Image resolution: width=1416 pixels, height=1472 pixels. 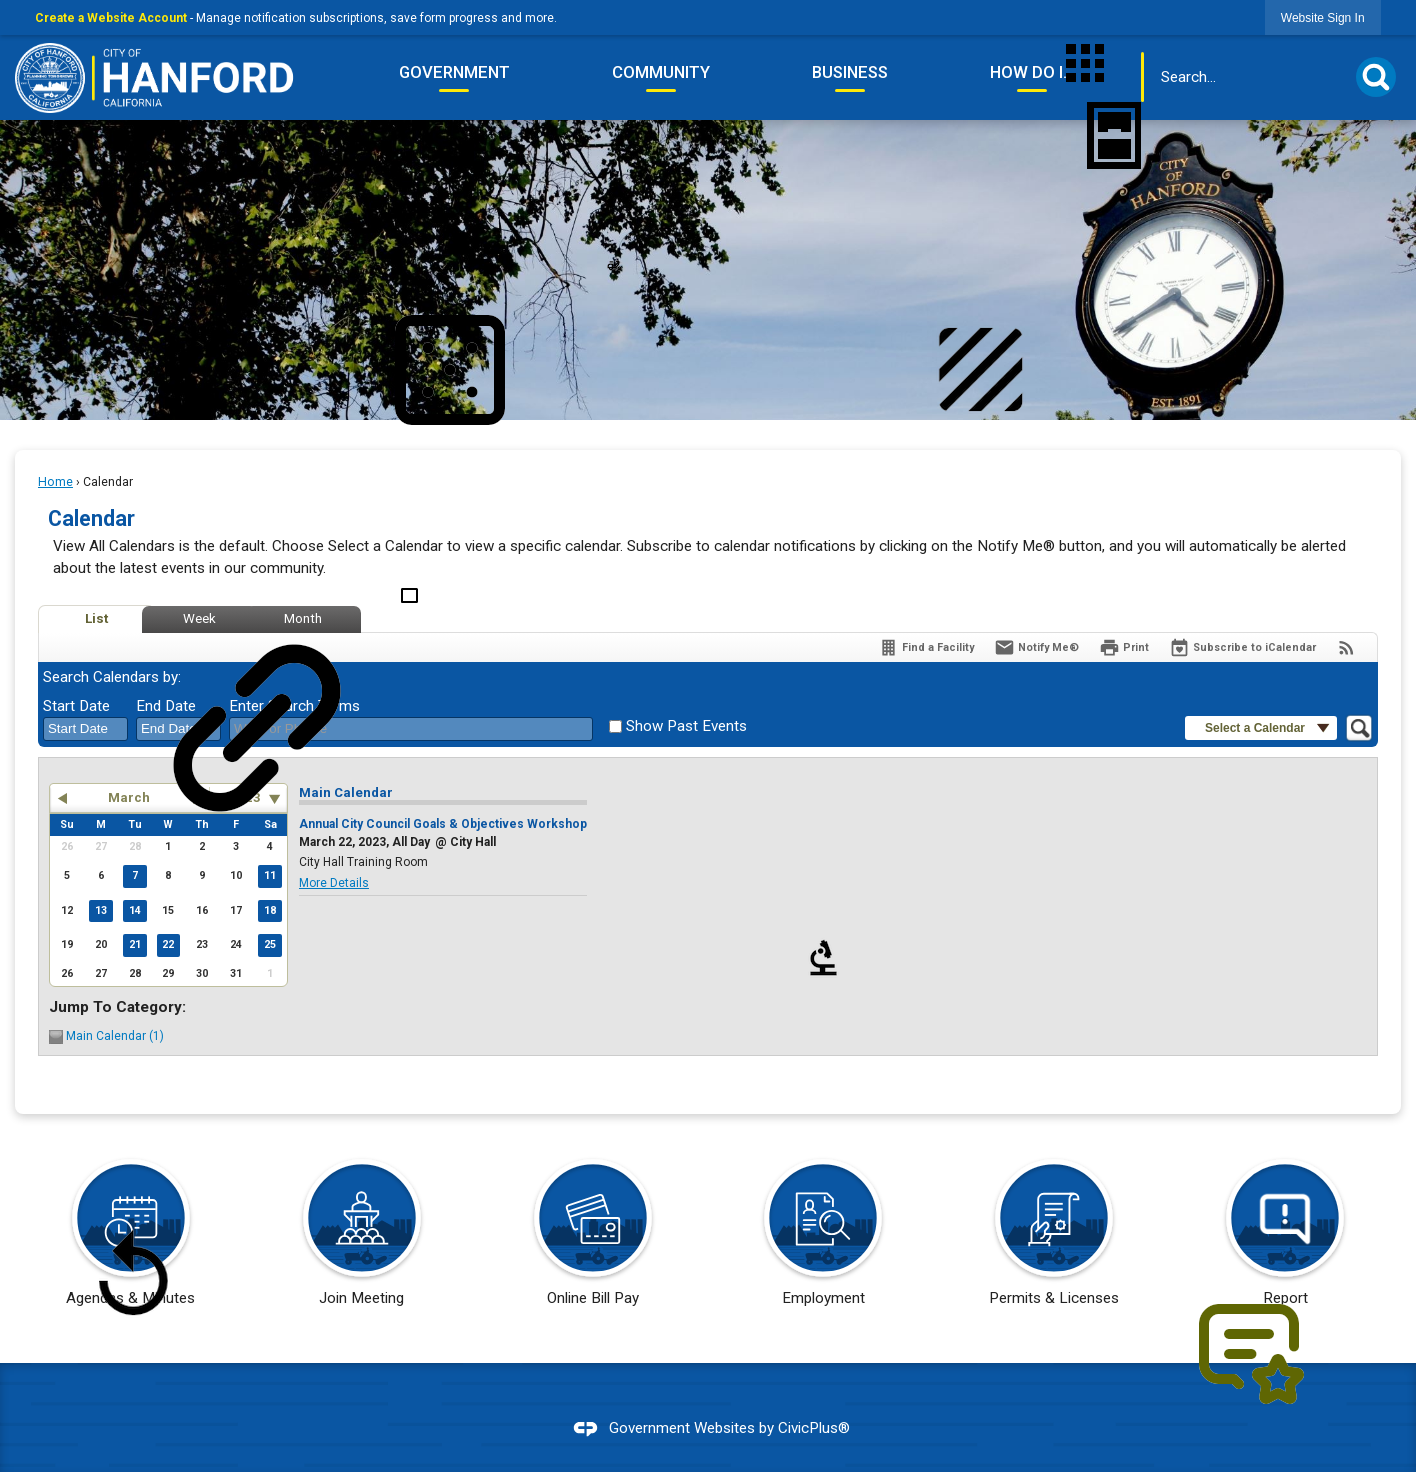 What do you see at coordinates (409, 595) in the screenshot?
I see `crop image to 3:2 aspect ratio` at bounding box center [409, 595].